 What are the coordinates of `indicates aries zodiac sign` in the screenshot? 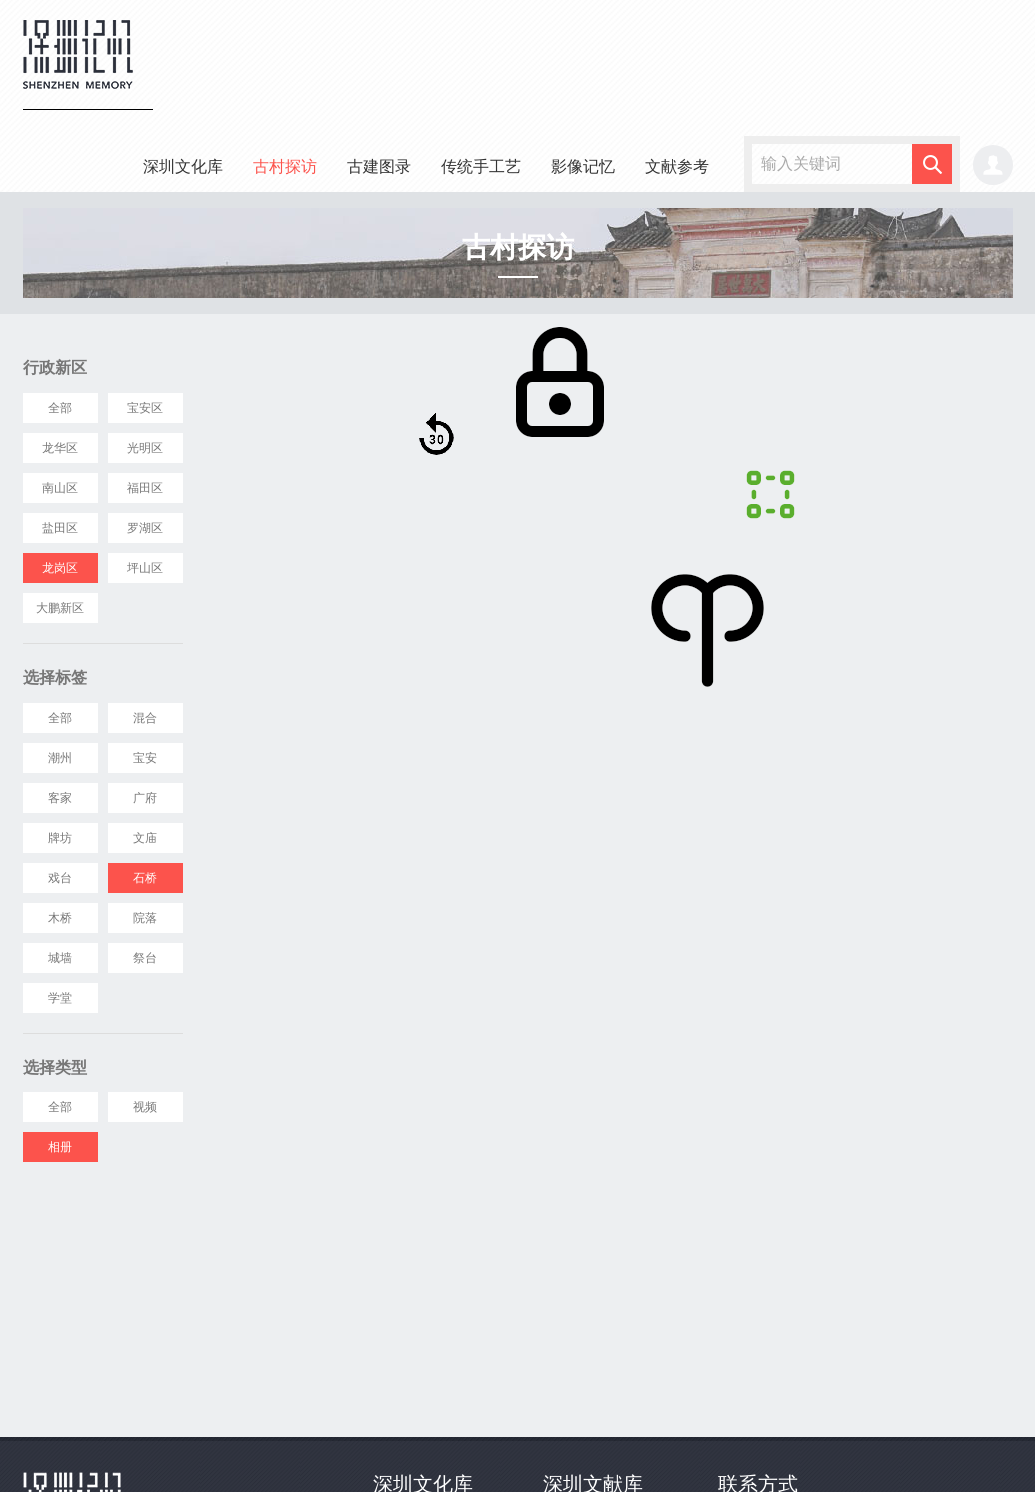 It's located at (707, 630).